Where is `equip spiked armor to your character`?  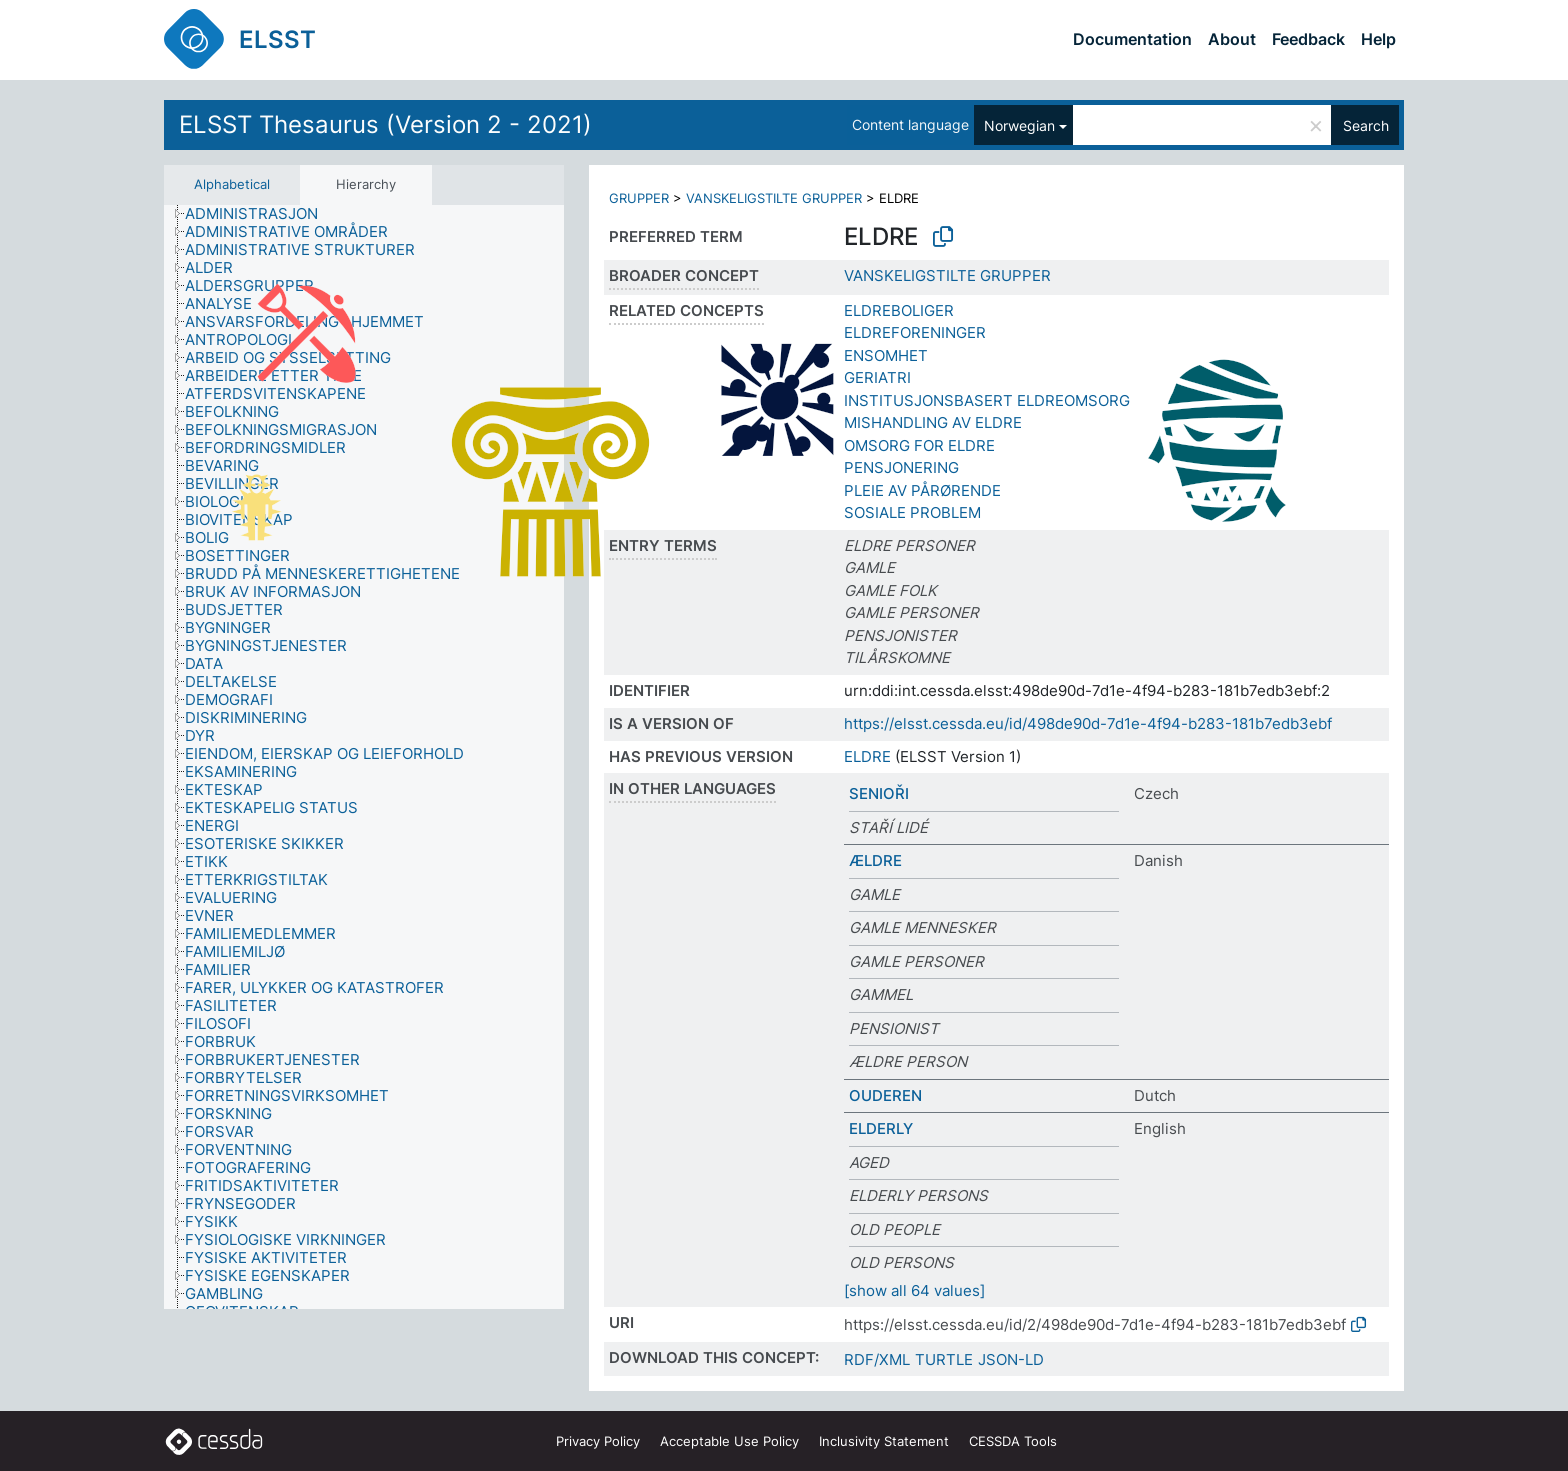 equip spiked armor to your character is located at coordinates (256, 507).